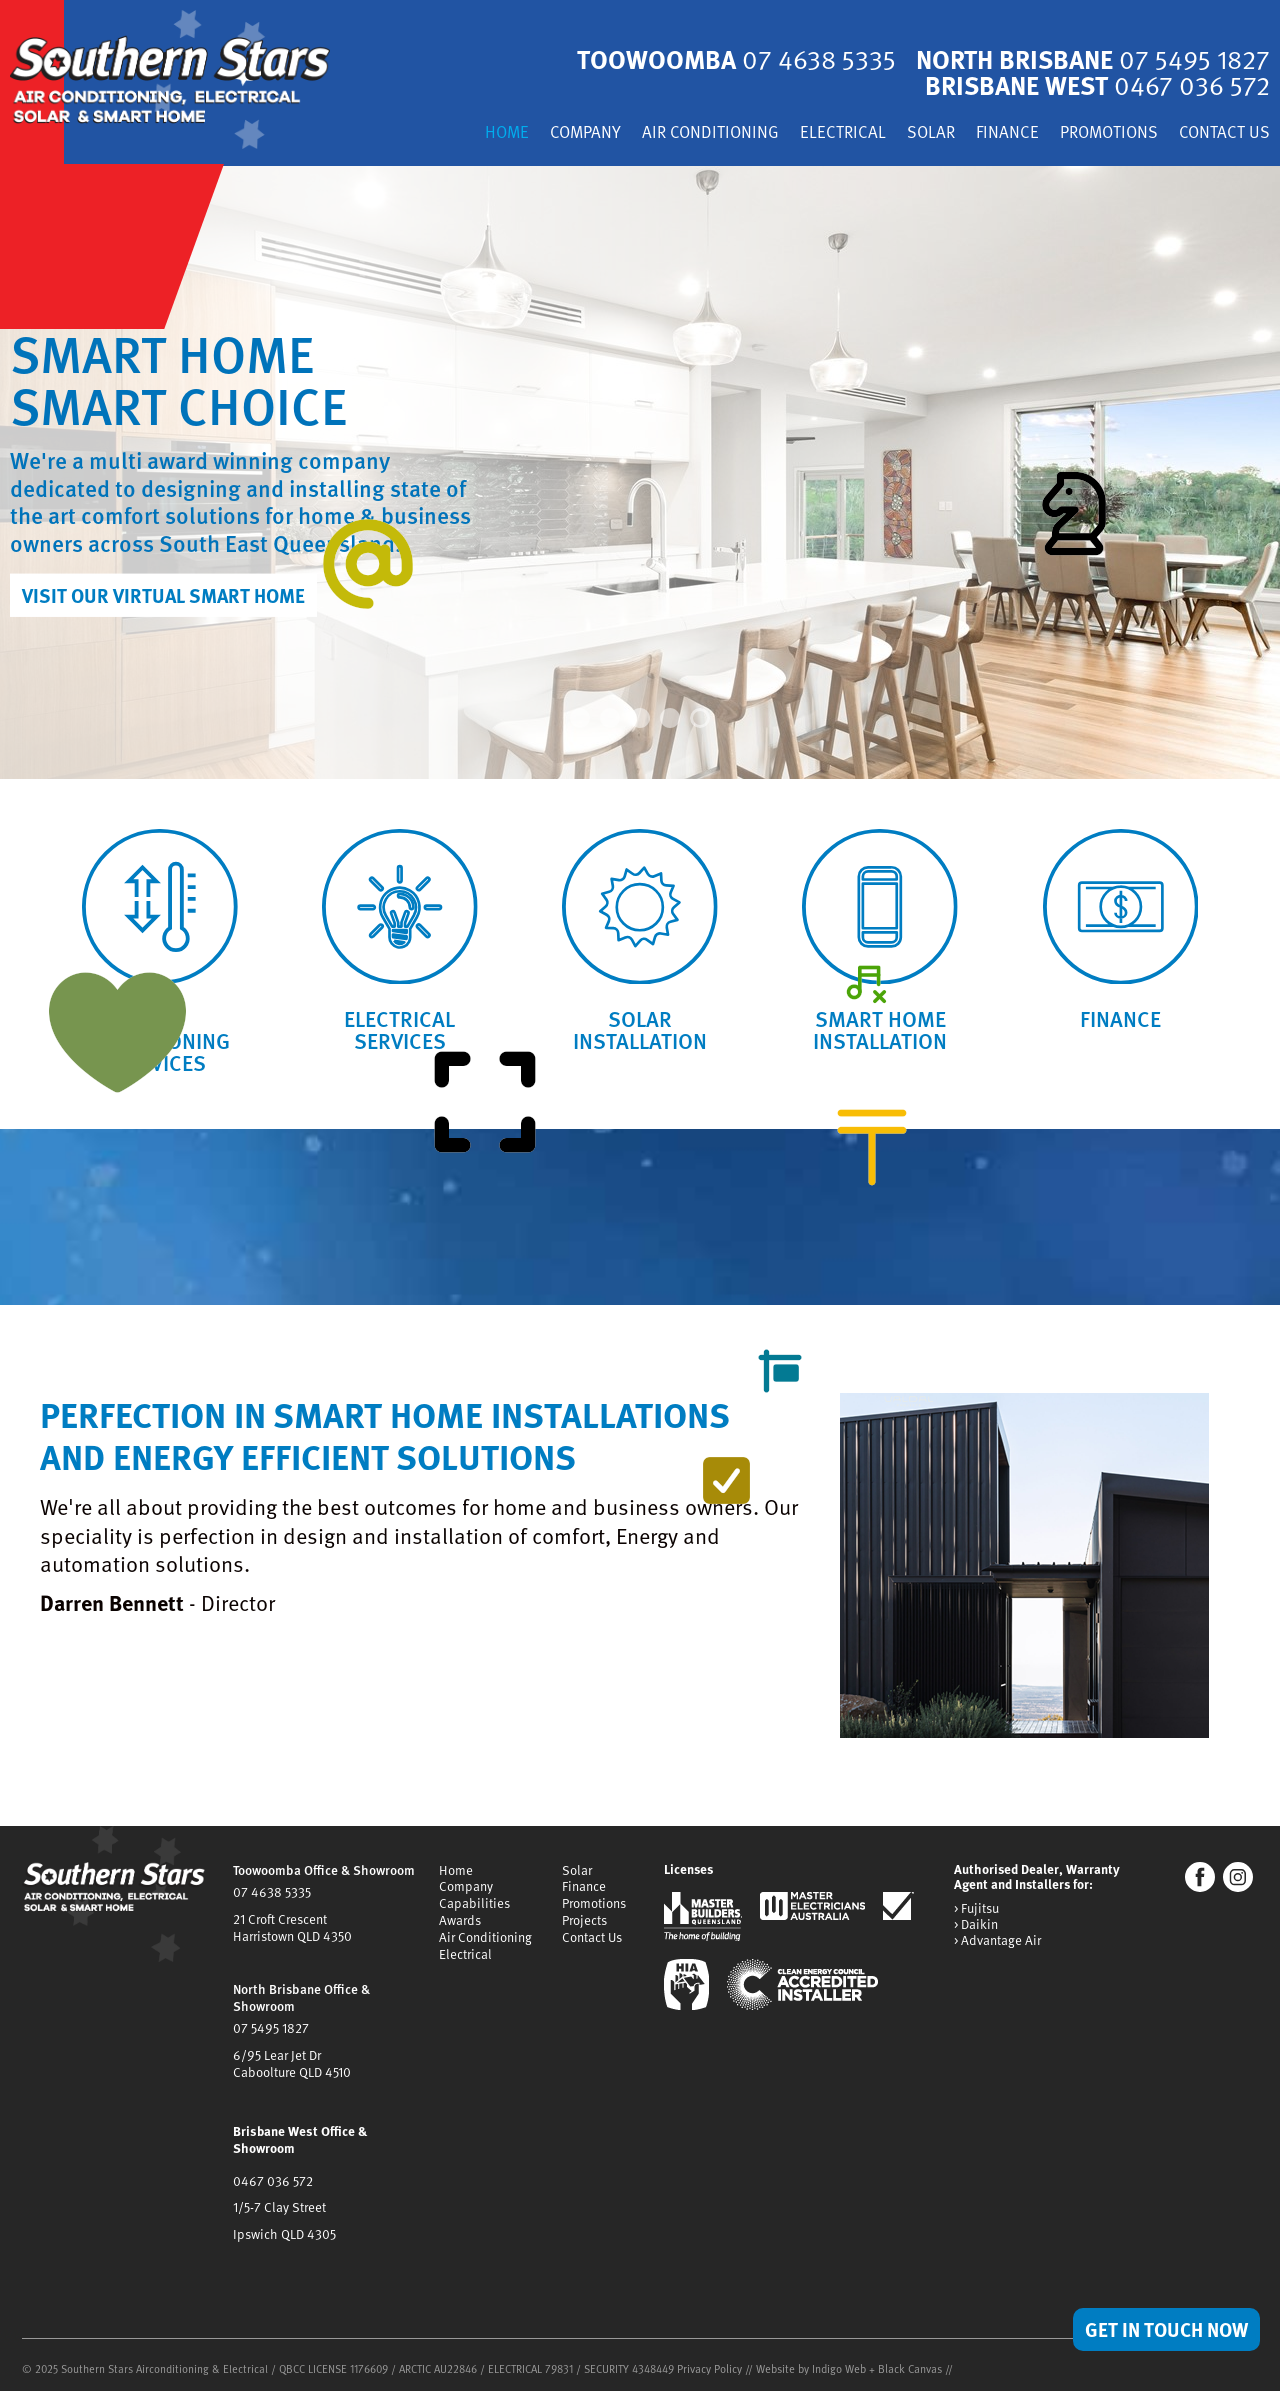 This screenshot has width=1280, height=2391. What do you see at coordinates (726, 1480) in the screenshot?
I see `confirm or submit an action` at bounding box center [726, 1480].